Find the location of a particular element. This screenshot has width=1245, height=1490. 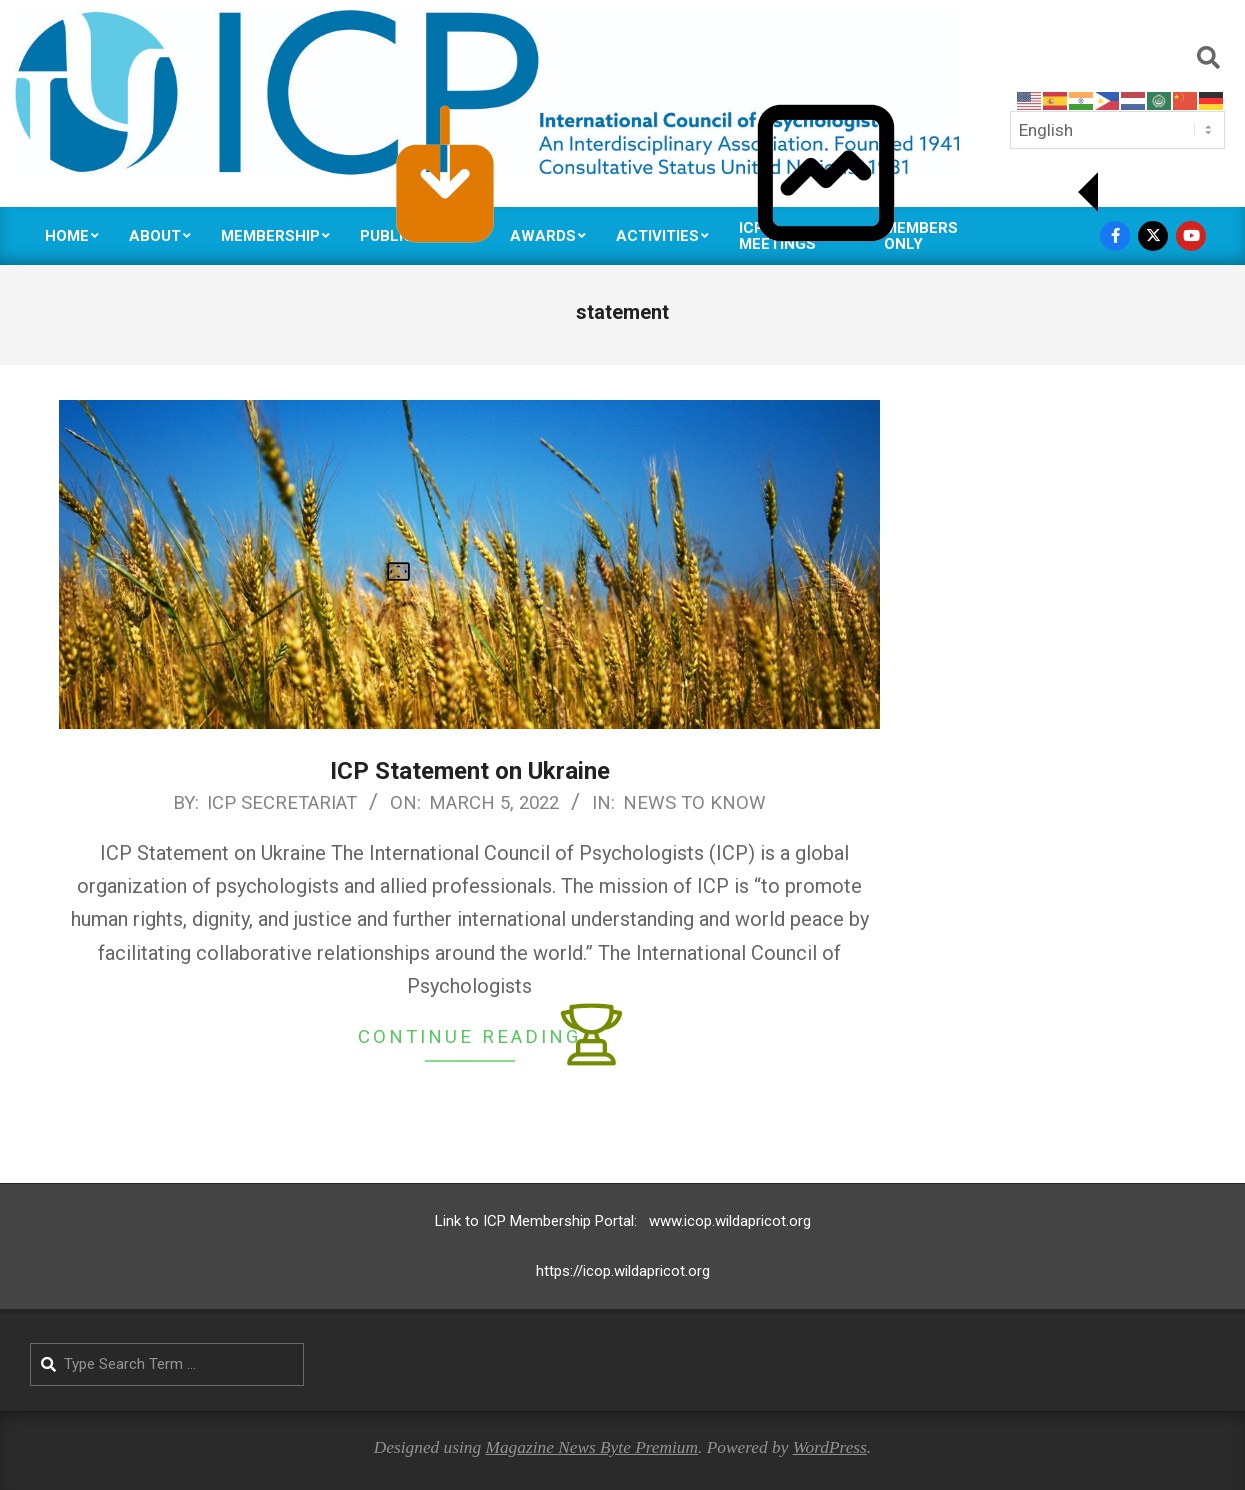

adjust display overscan settings is located at coordinates (398, 571).